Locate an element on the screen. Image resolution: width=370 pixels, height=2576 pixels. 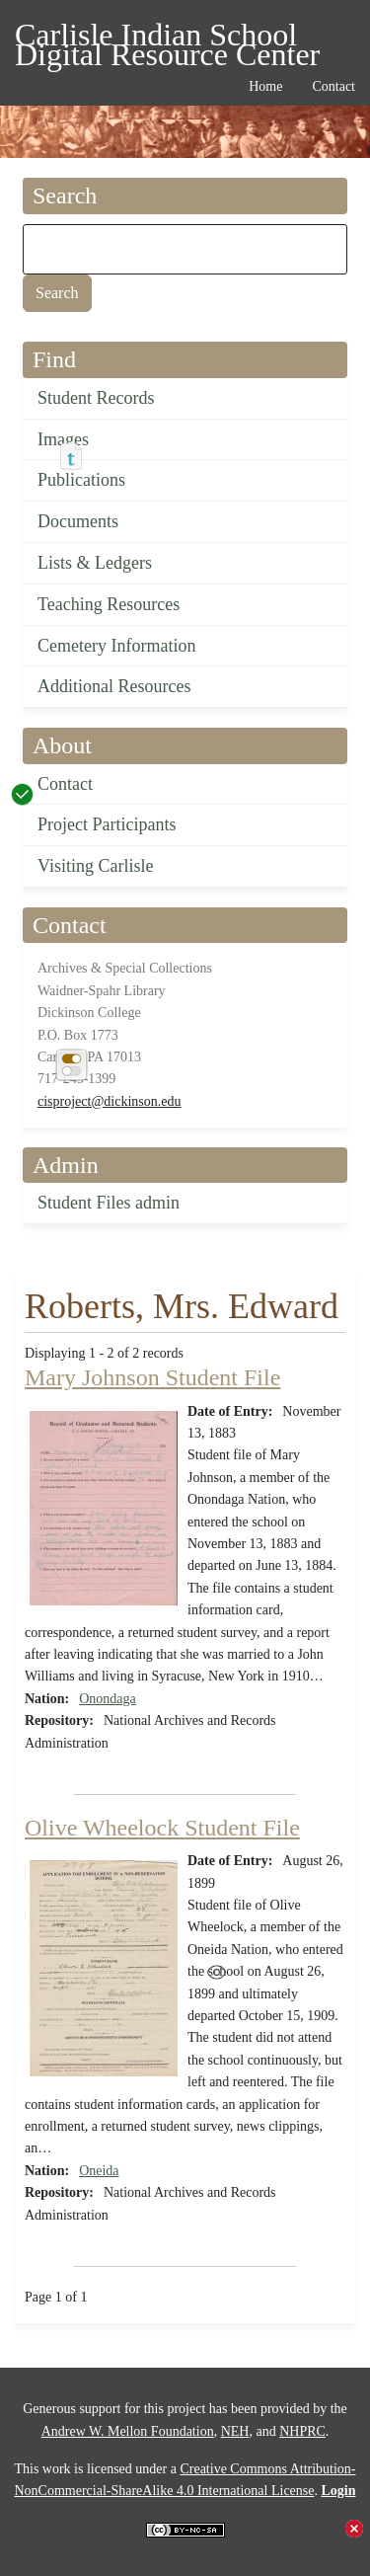
access display settings is located at coordinates (216, 1972).